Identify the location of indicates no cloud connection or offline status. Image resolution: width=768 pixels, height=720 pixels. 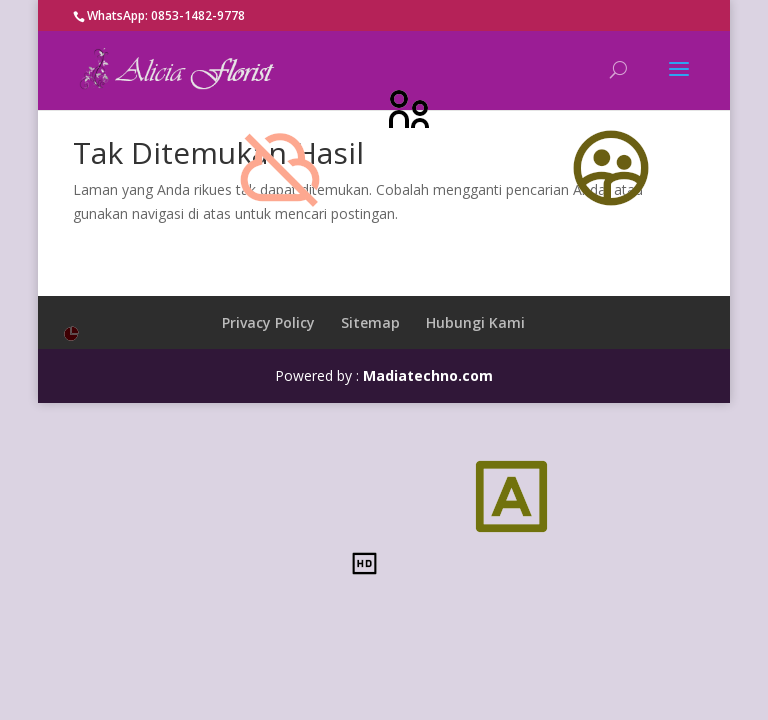
(280, 169).